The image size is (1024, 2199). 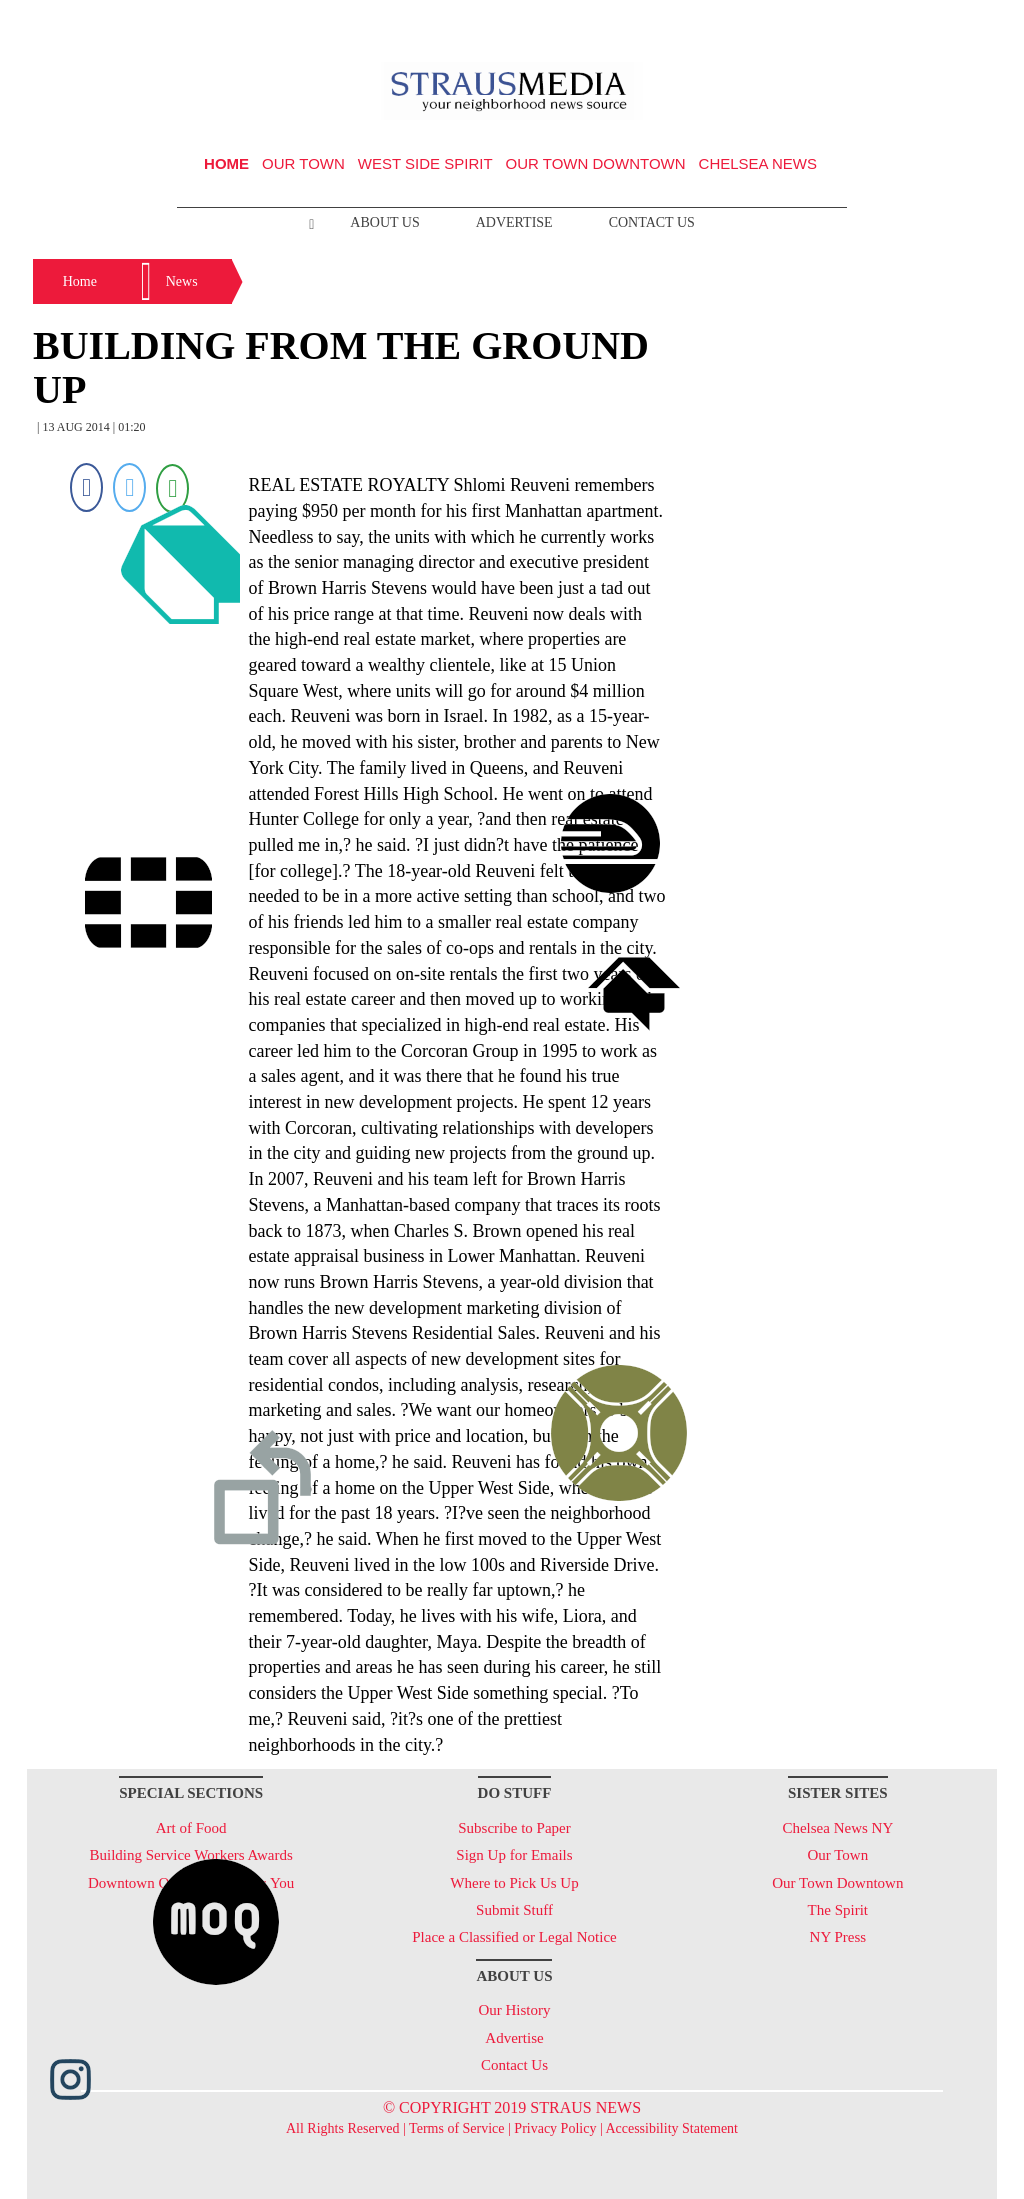 I want to click on open Instagram app, so click(x=70, y=2079).